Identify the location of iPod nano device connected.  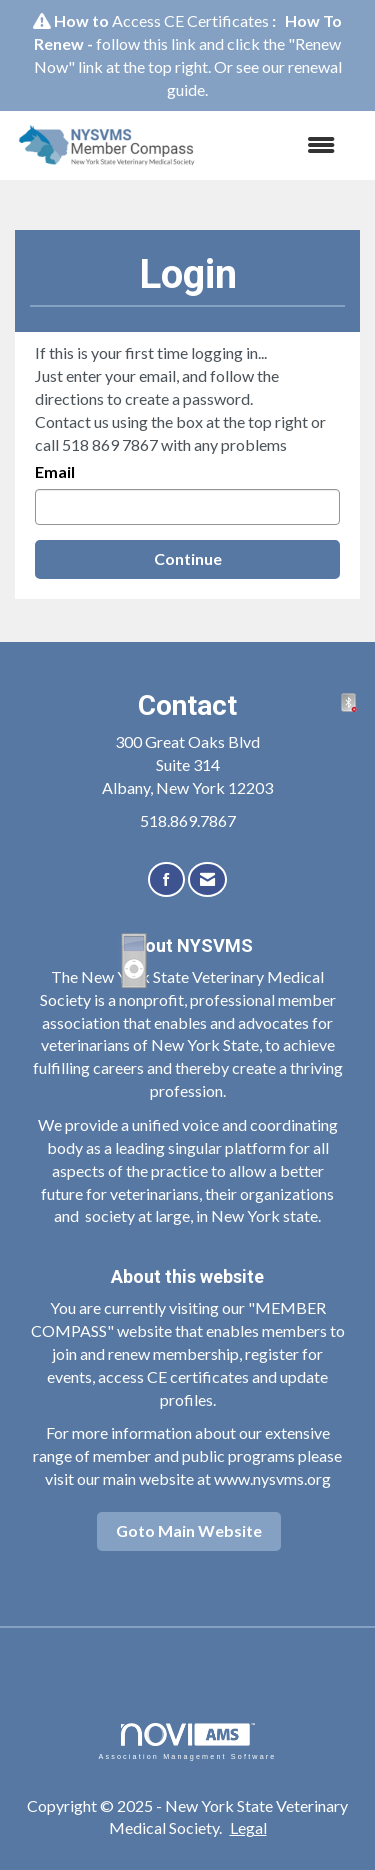
(134, 961).